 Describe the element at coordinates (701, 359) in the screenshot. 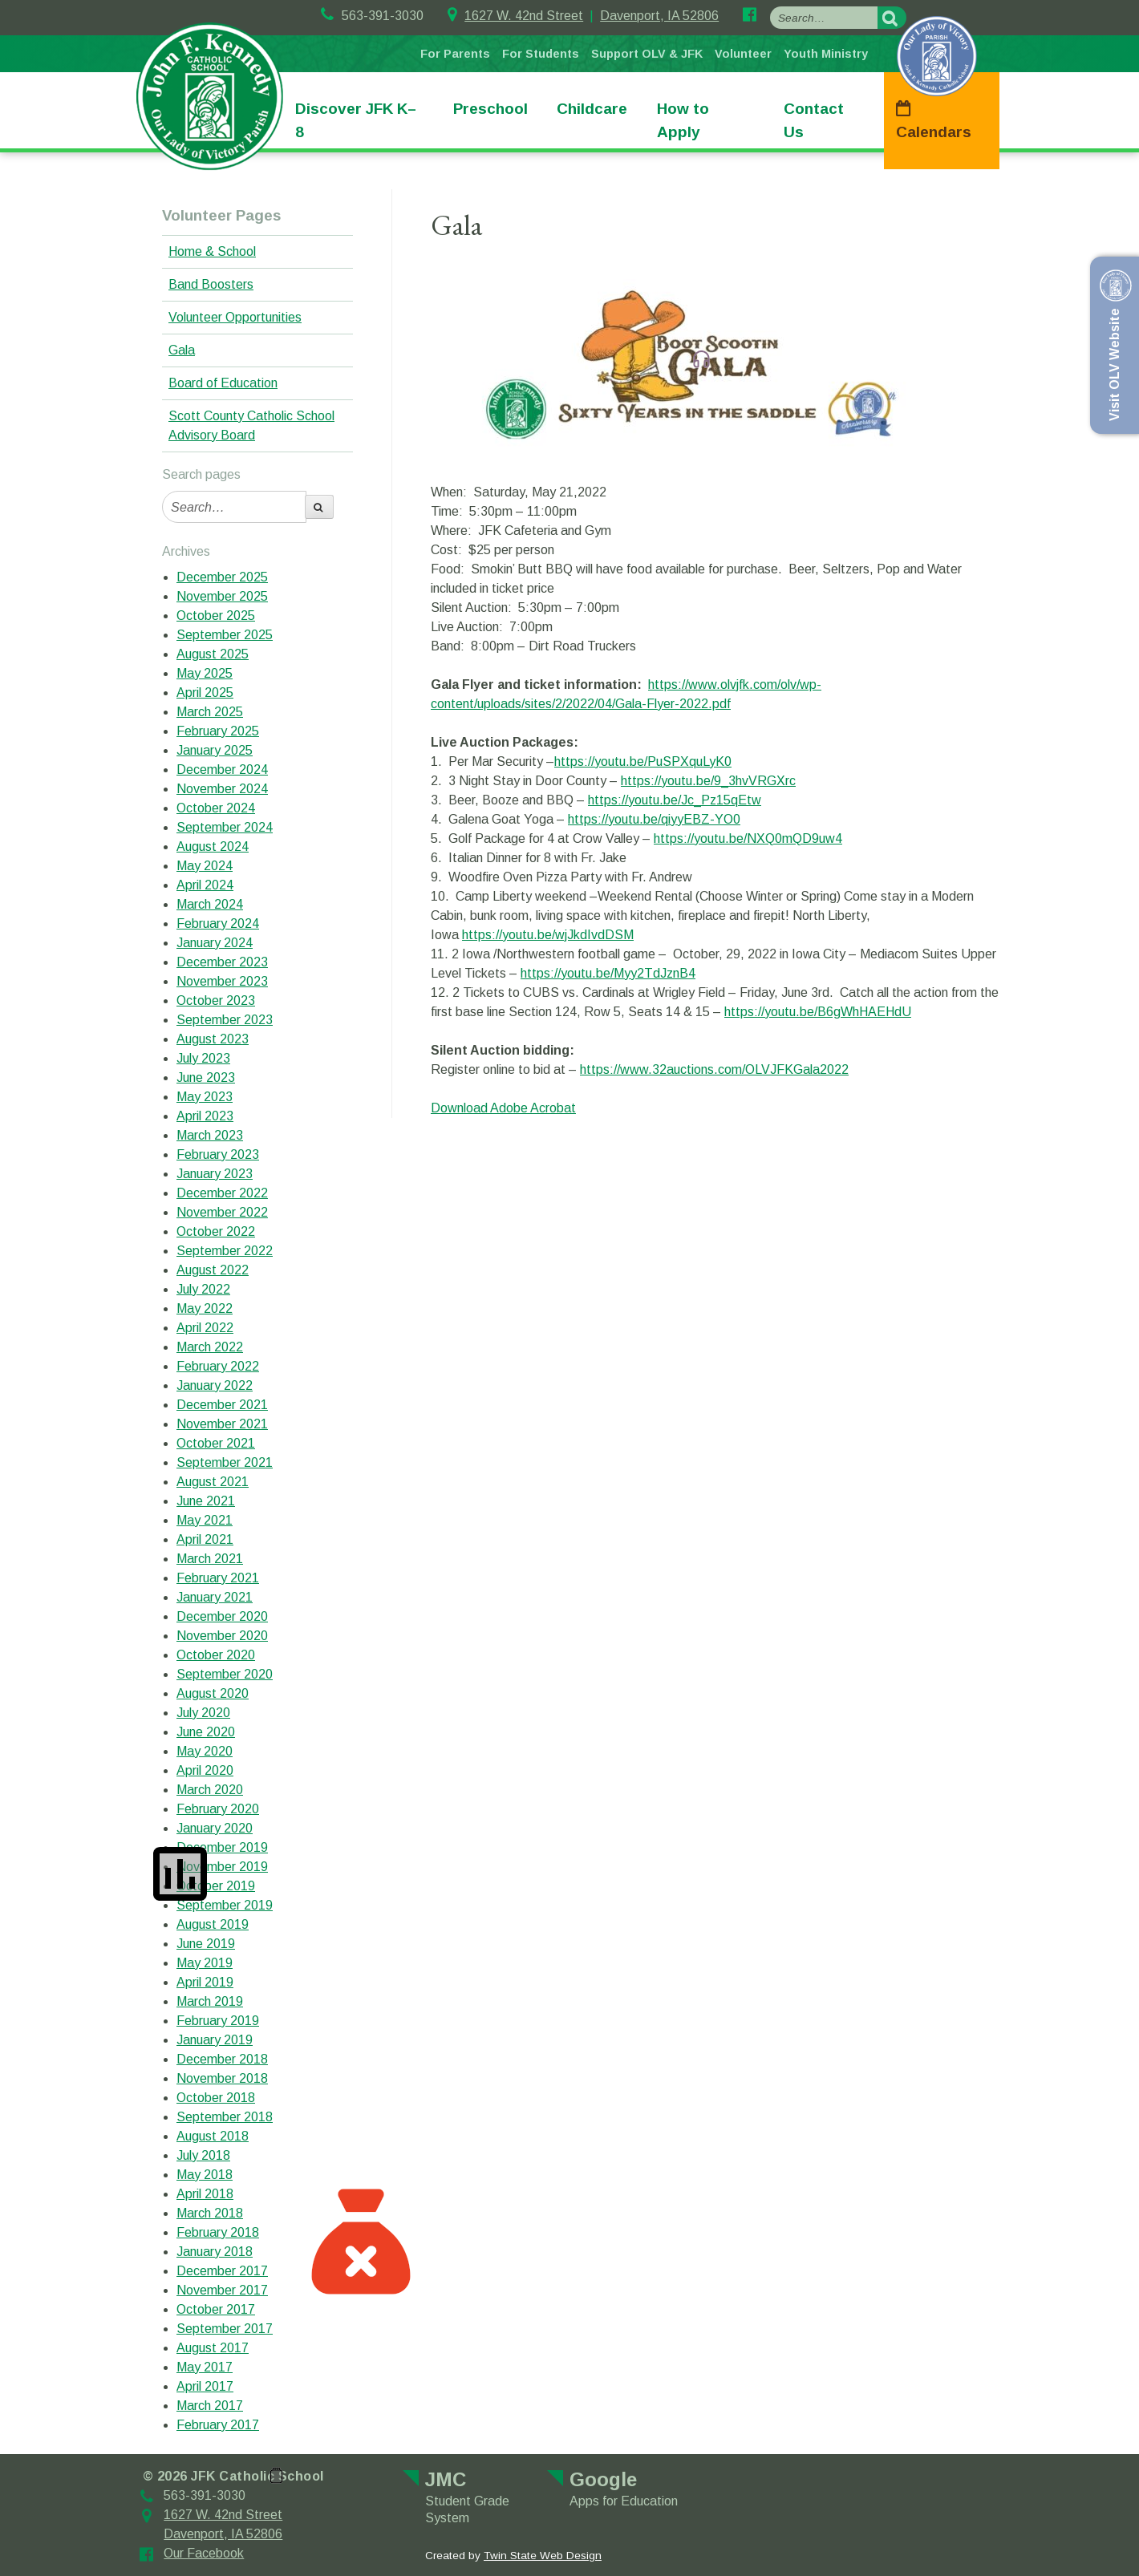

I see `access audio or music playback` at that location.